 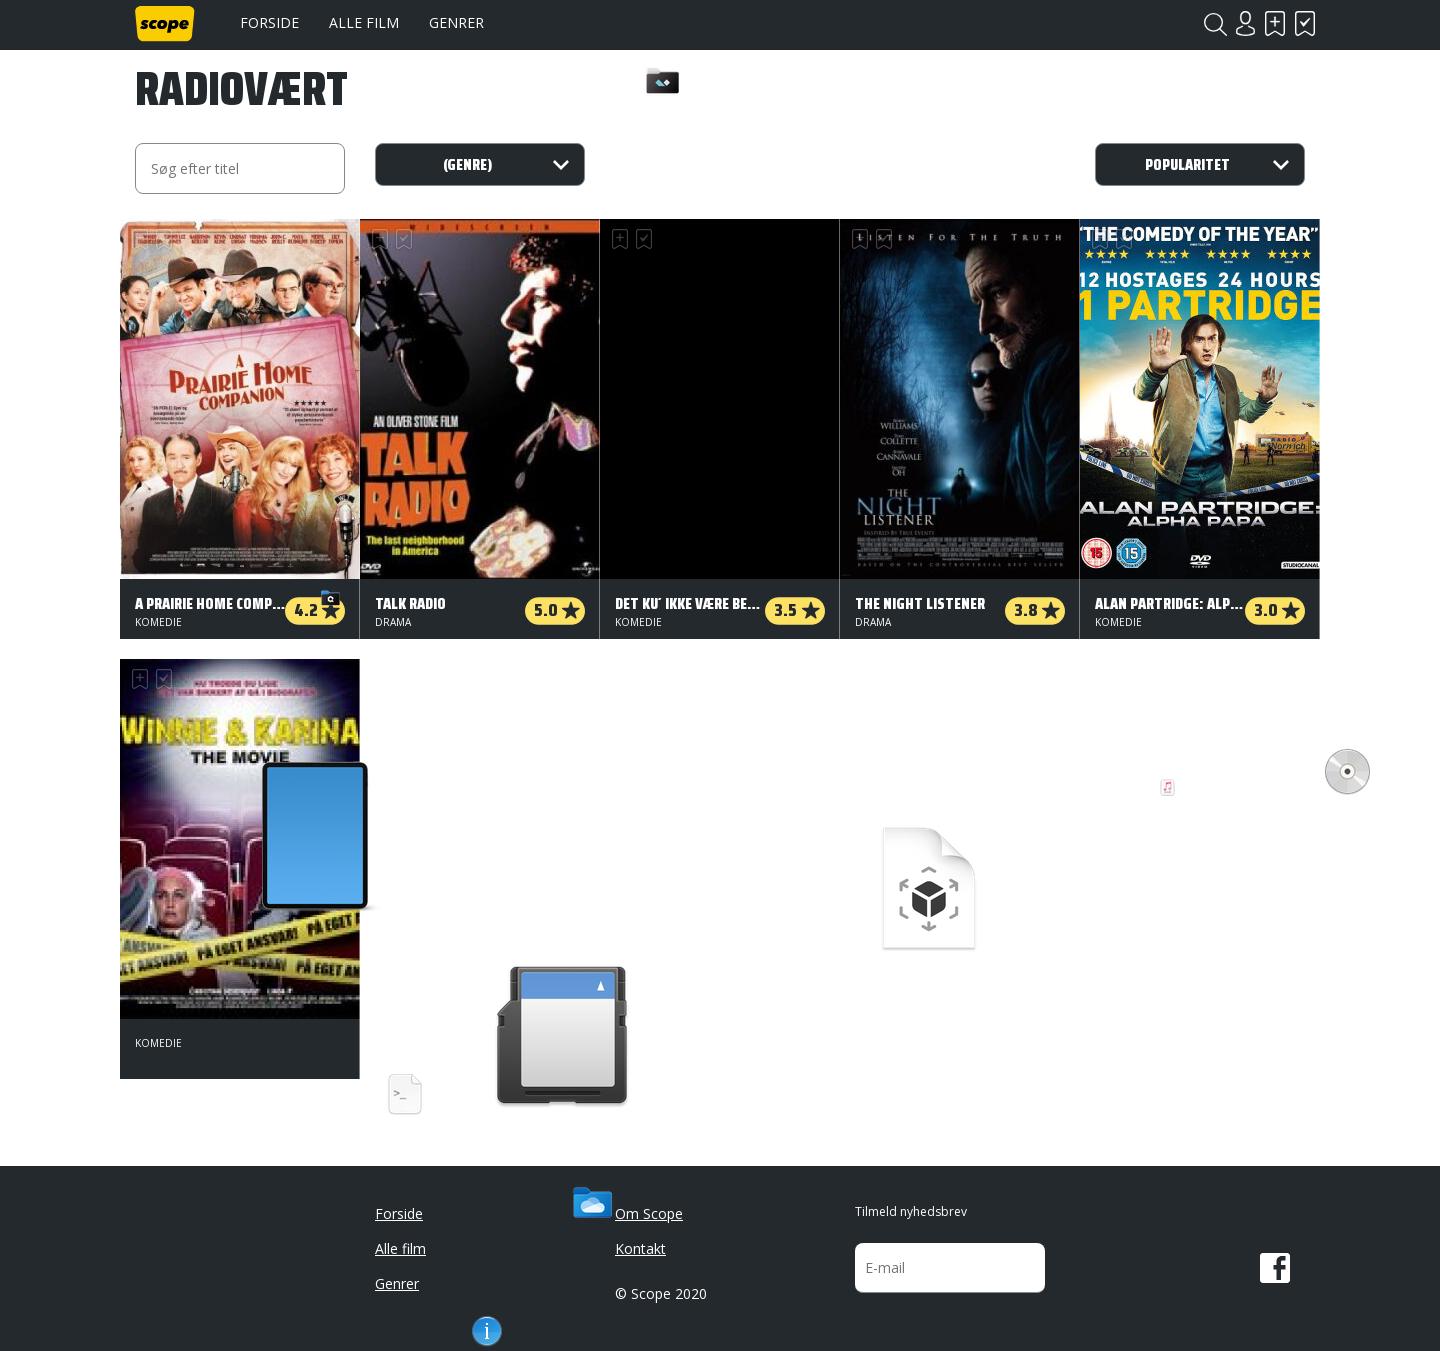 What do you see at coordinates (929, 891) in the screenshot?
I see `open a 3D reality file or AR content` at bounding box center [929, 891].